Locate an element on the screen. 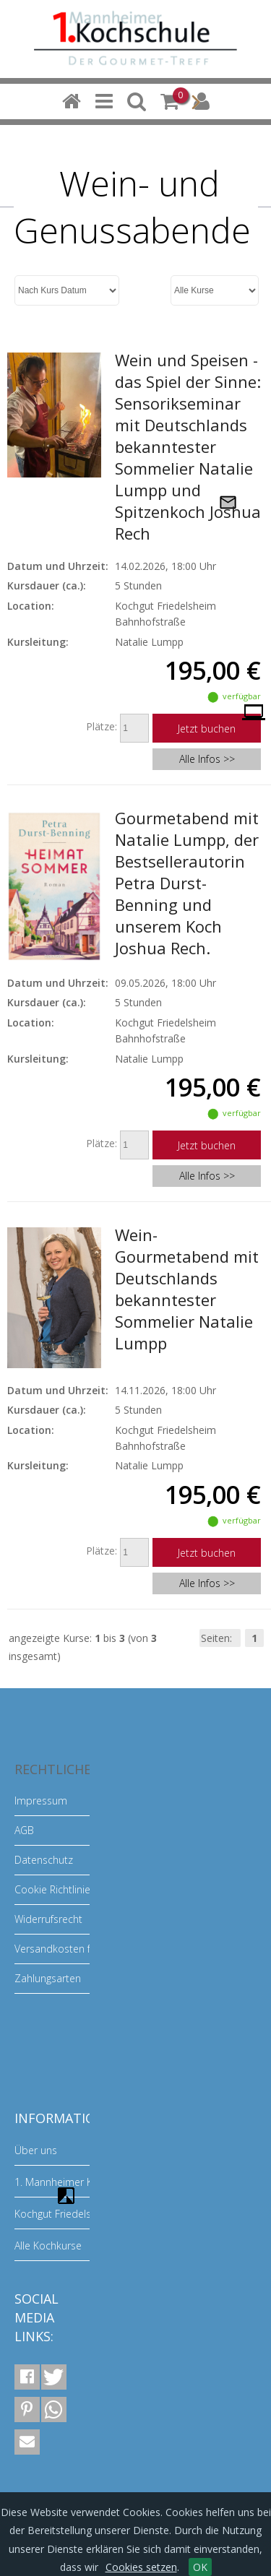  access laptop or computer settings is located at coordinates (254, 712).